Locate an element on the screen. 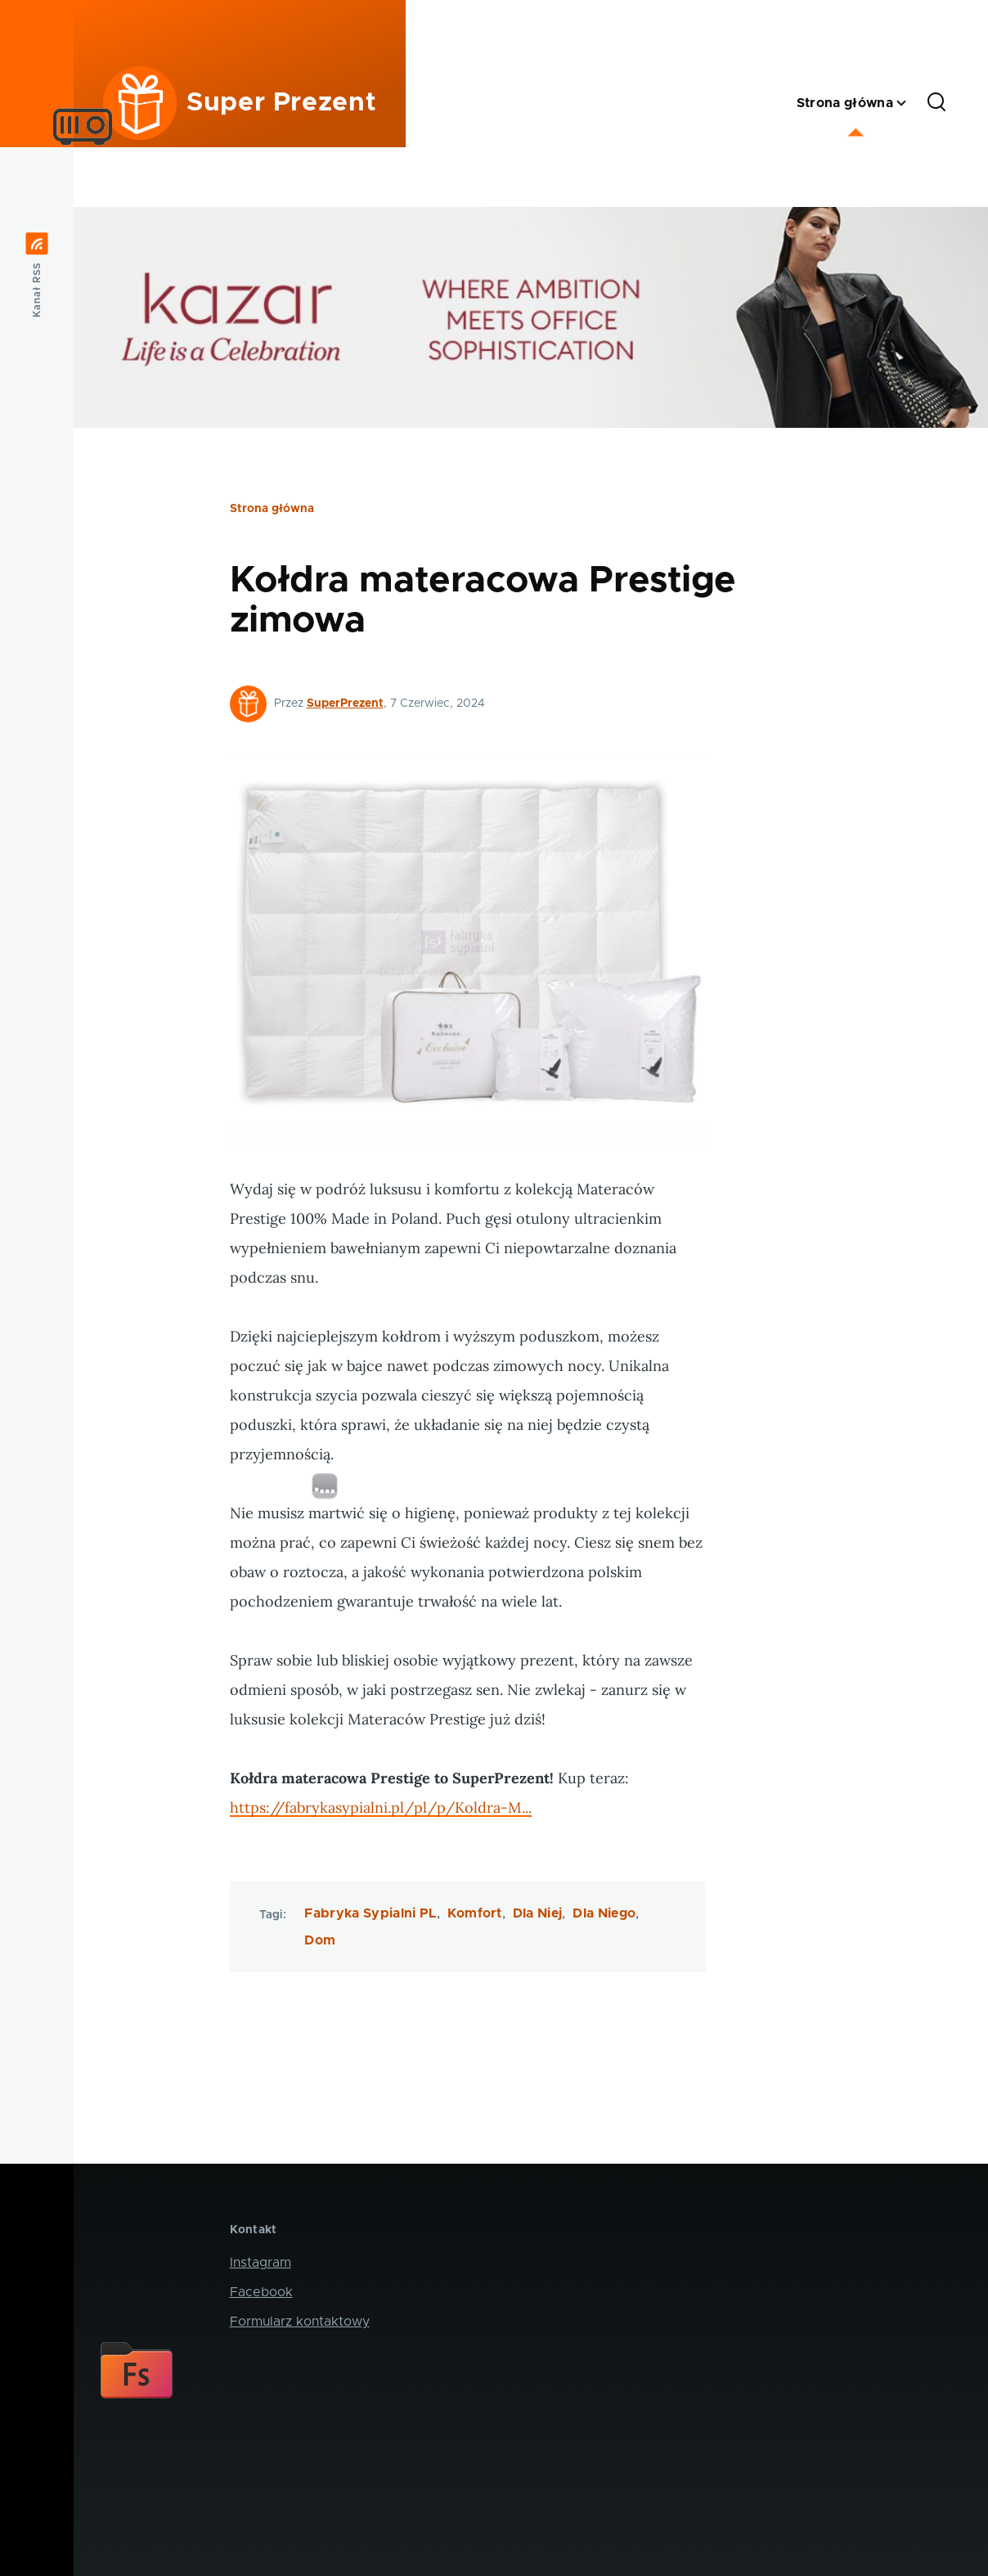 Image resolution: width=988 pixels, height=2576 pixels. open adobe fuse project folder is located at coordinates (136, 2371).